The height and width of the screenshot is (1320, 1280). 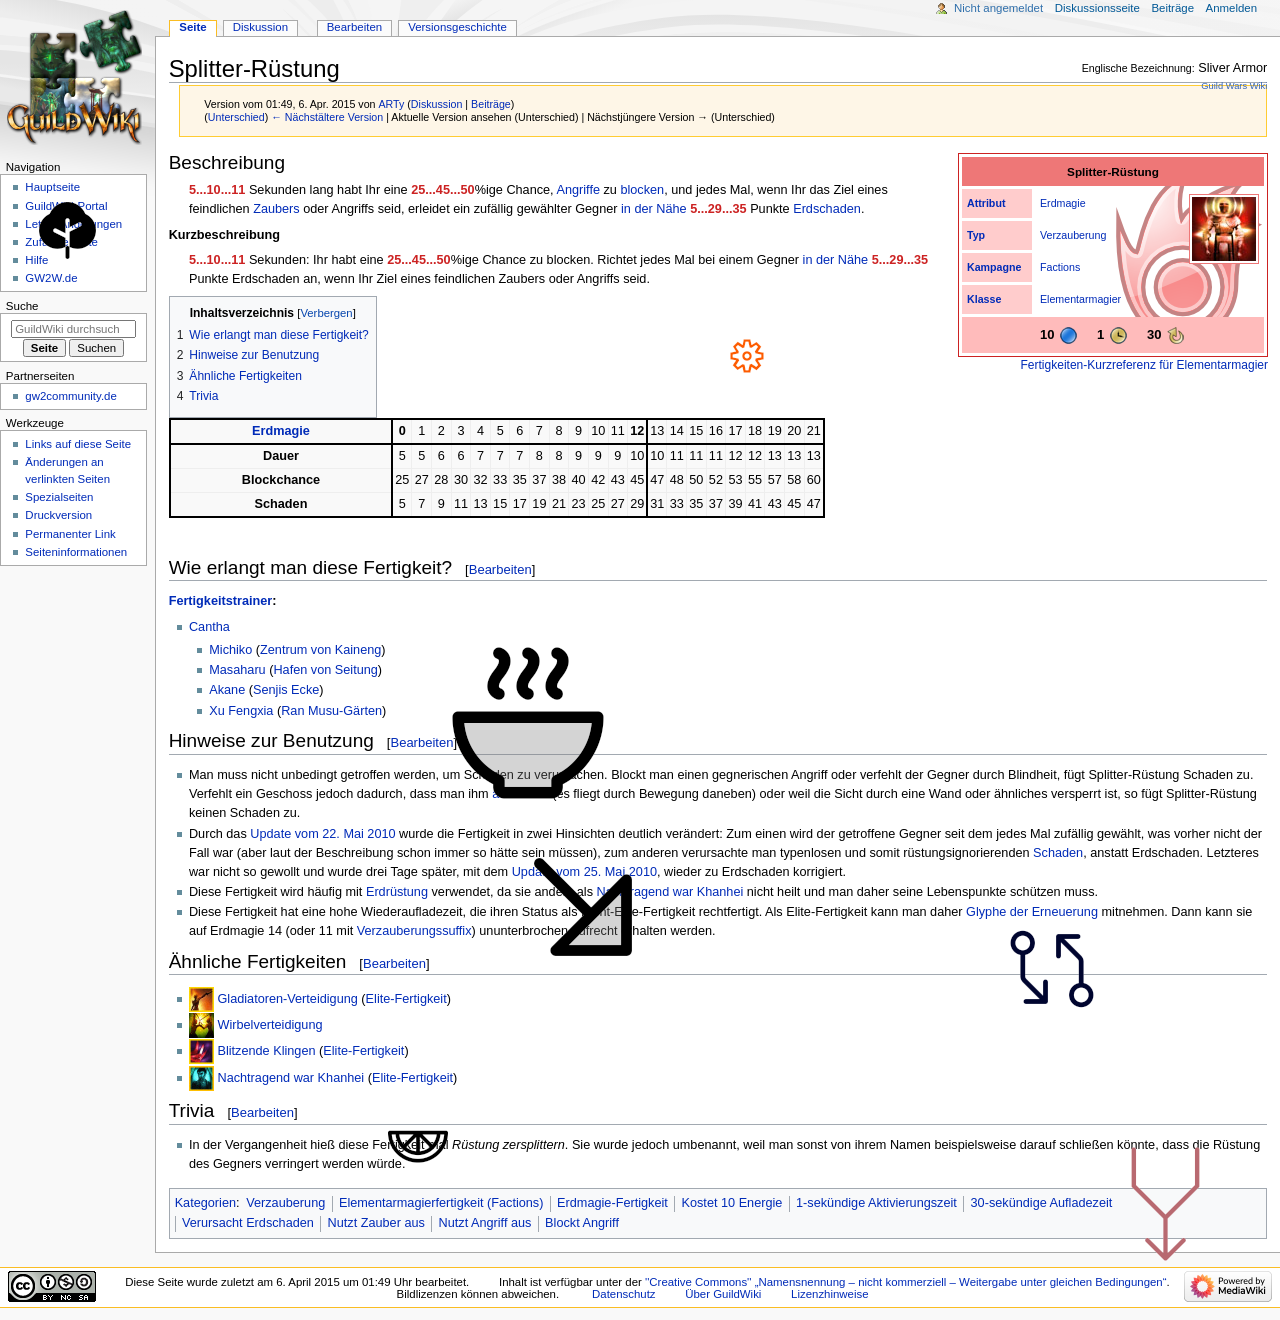 I want to click on indicates citrus or fruit-related content, so click(x=418, y=1142).